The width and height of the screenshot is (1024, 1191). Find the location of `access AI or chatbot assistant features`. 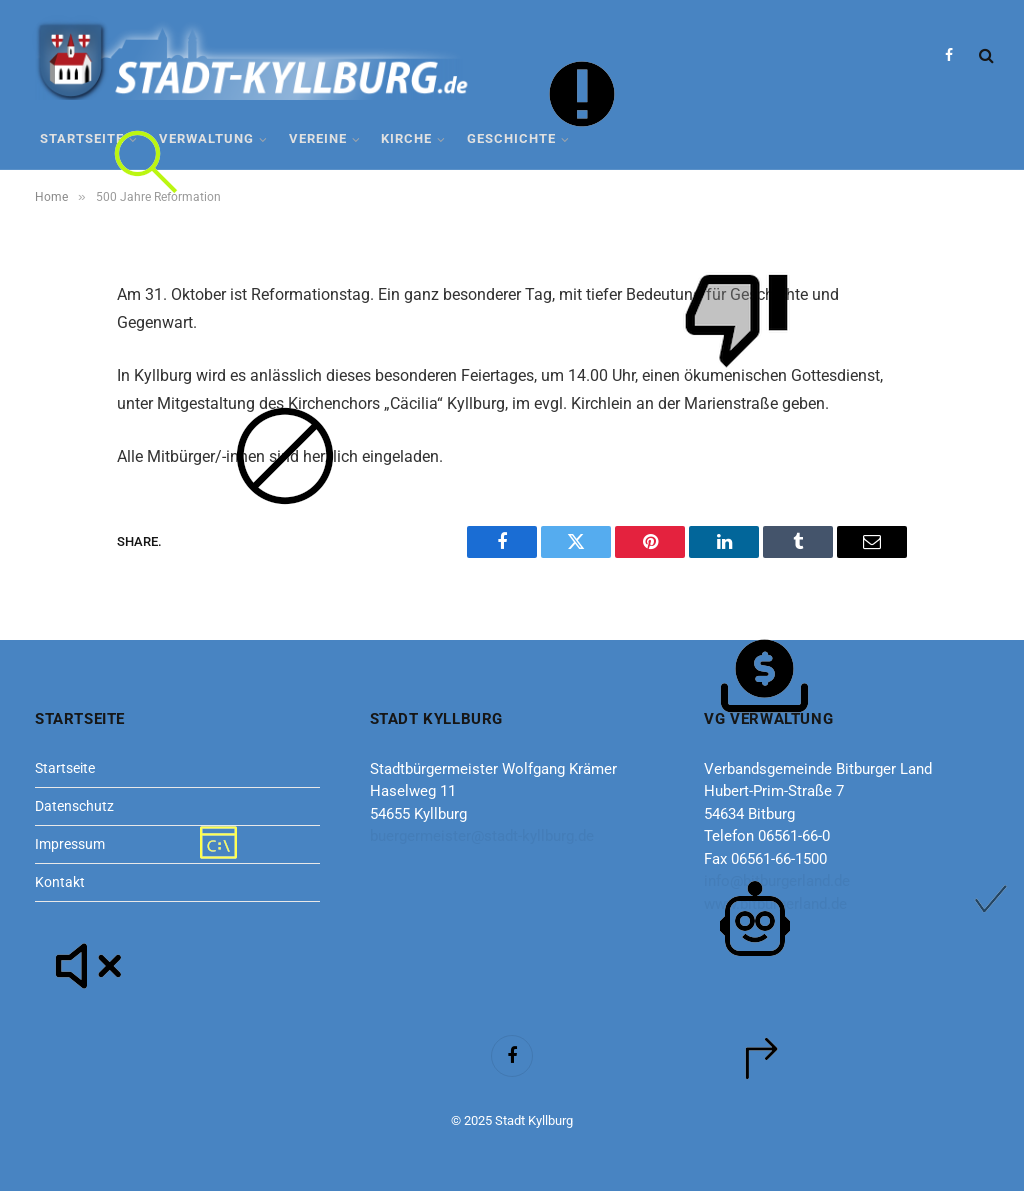

access AI or chatbot assistant features is located at coordinates (755, 921).